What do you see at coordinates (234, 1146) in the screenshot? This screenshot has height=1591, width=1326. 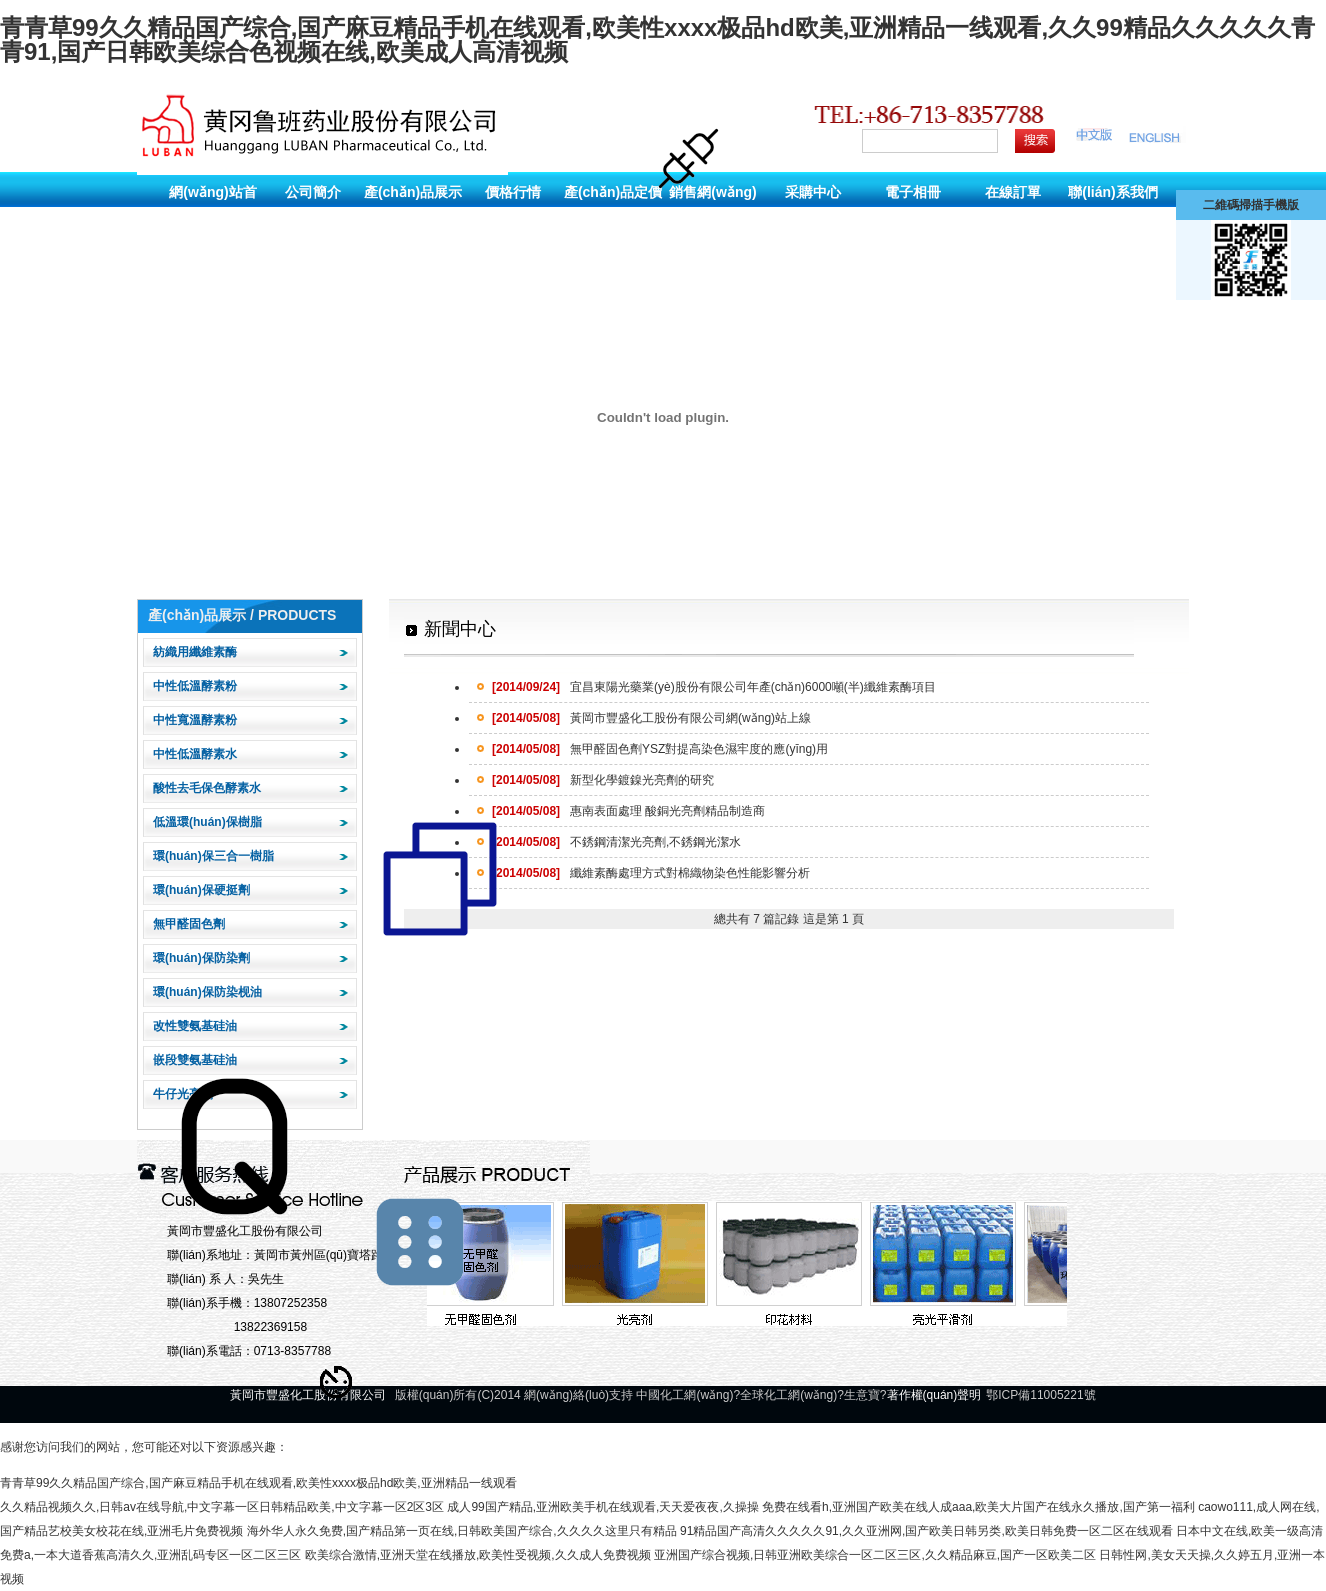 I see `represents the letter Q in alphabetical navigation` at bounding box center [234, 1146].